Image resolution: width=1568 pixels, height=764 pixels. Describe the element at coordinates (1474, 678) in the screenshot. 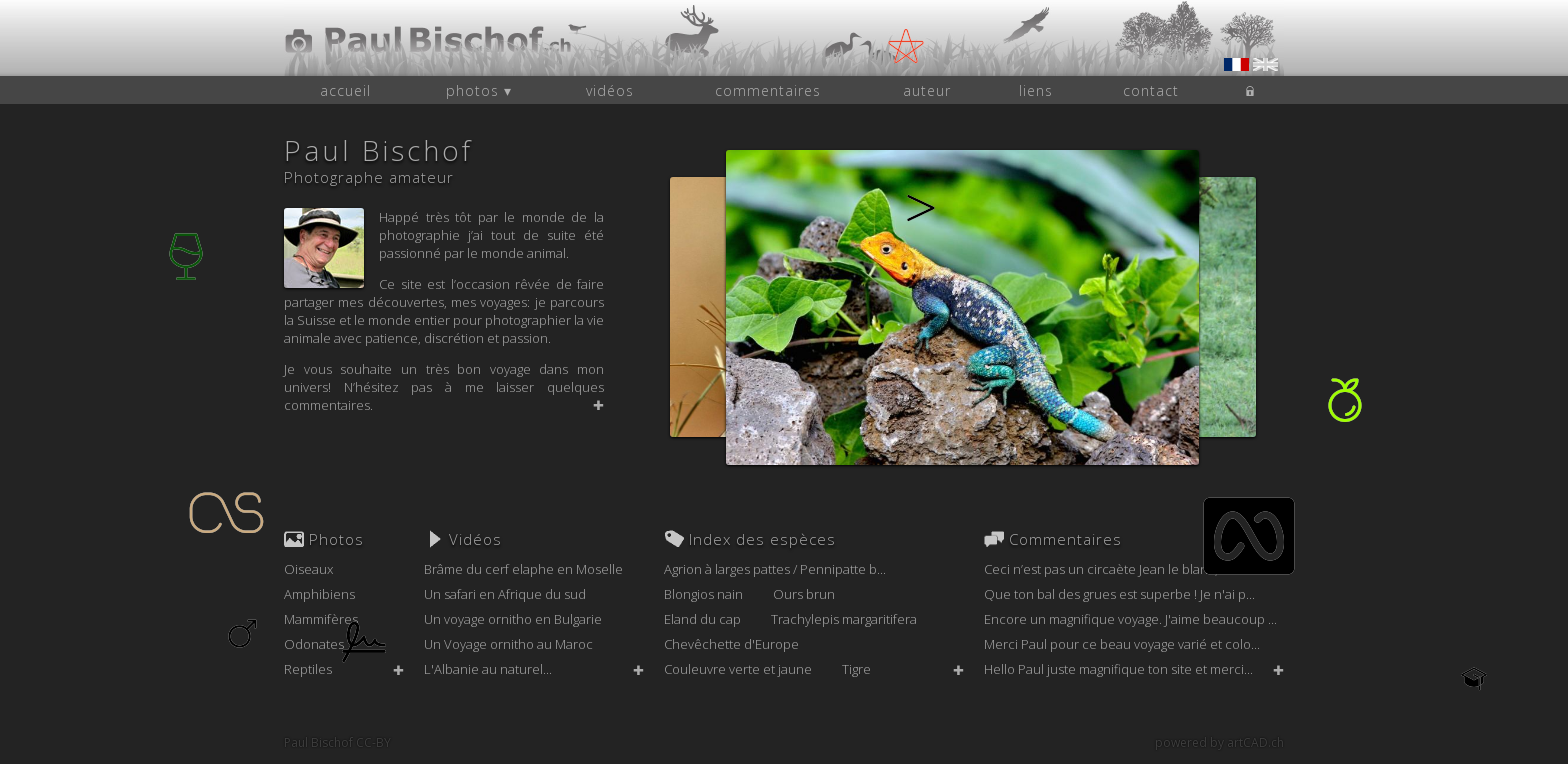

I see `access education or learning features` at that location.